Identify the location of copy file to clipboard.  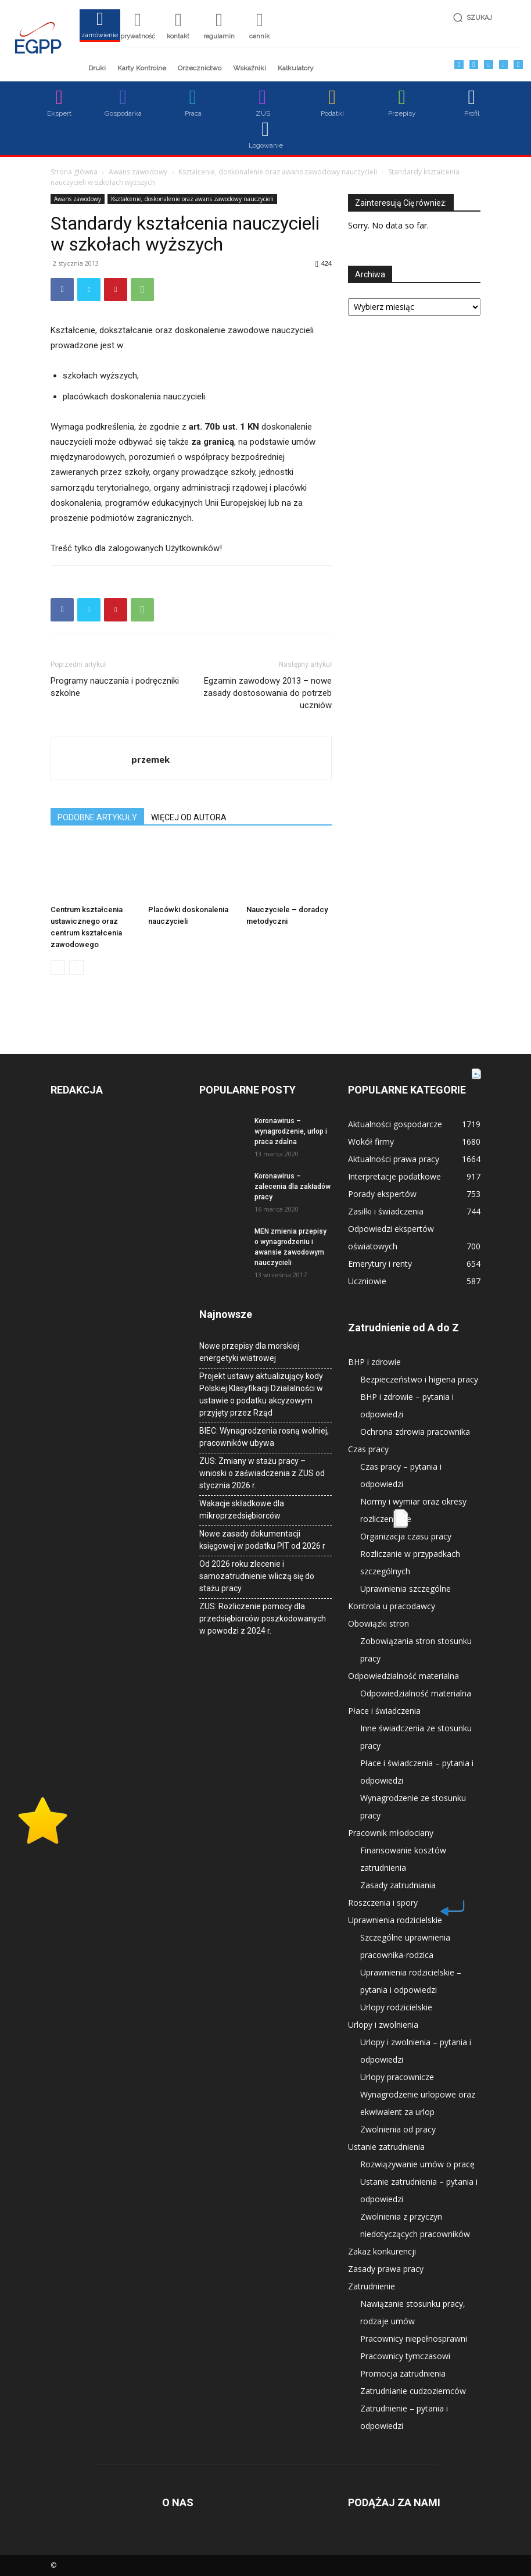
(401, 1519).